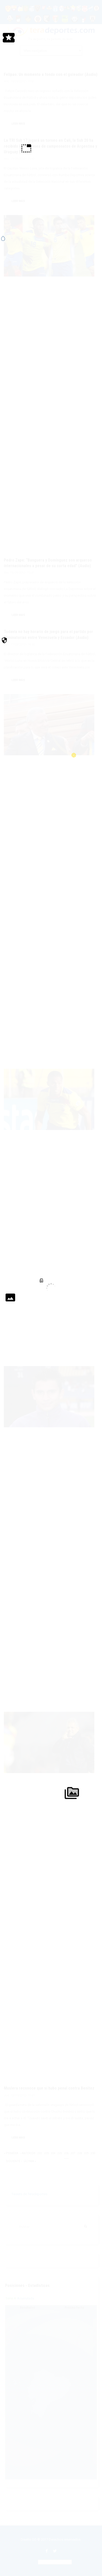 The height and width of the screenshot is (2576, 102). Describe the element at coordinates (4, 640) in the screenshot. I see `access security settings` at that location.